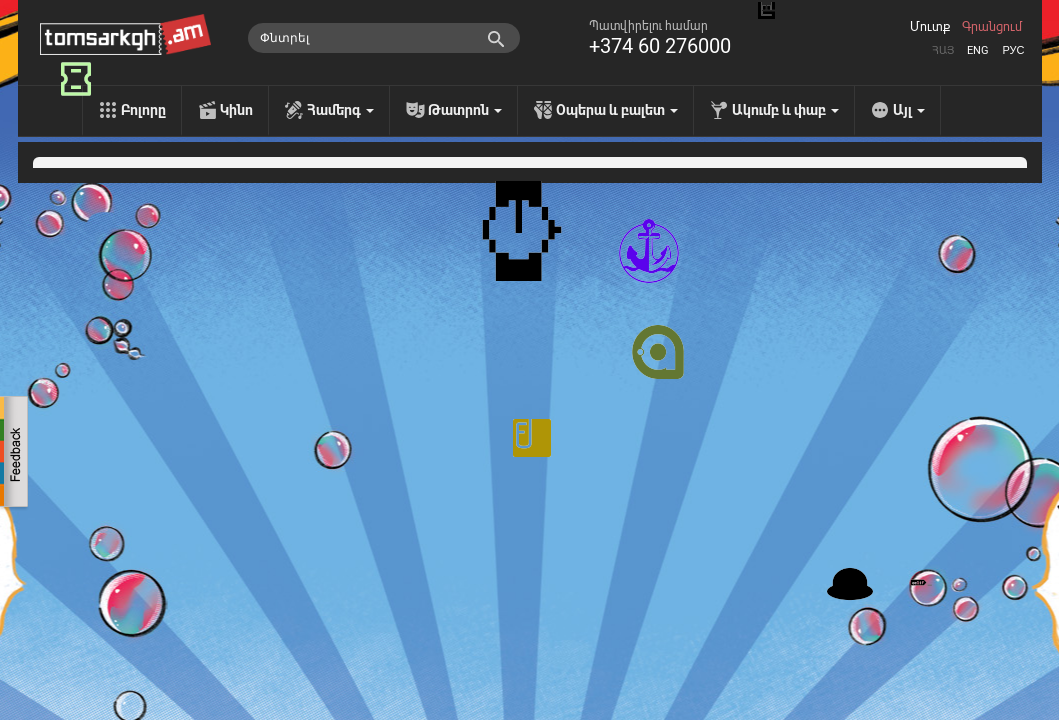 Image resolution: width=1059 pixels, height=720 pixels. I want to click on Avalonia UI framework logo, so click(658, 352).